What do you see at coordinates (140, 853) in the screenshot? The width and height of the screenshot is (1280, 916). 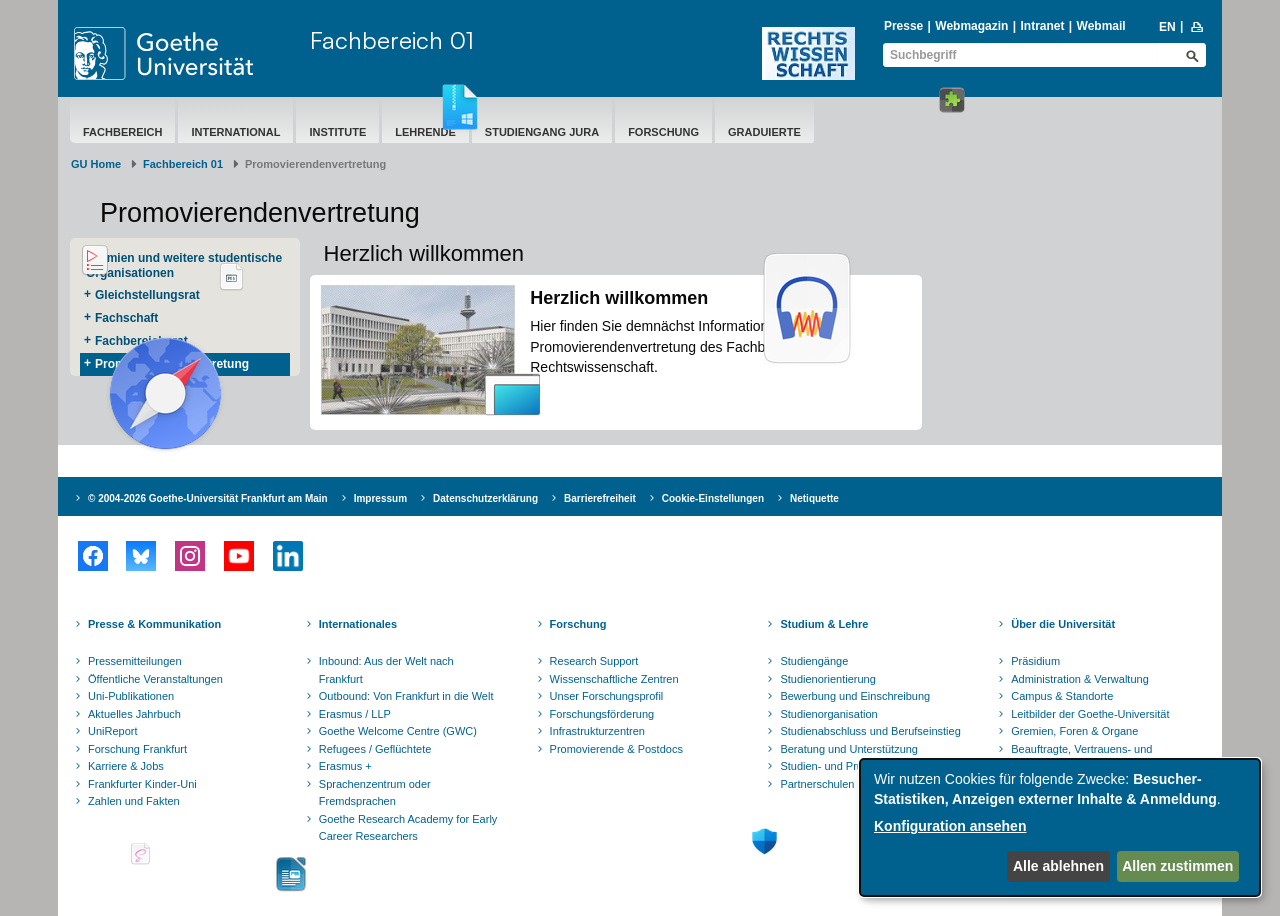 I see `scss stylesheet file` at bounding box center [140, 853].